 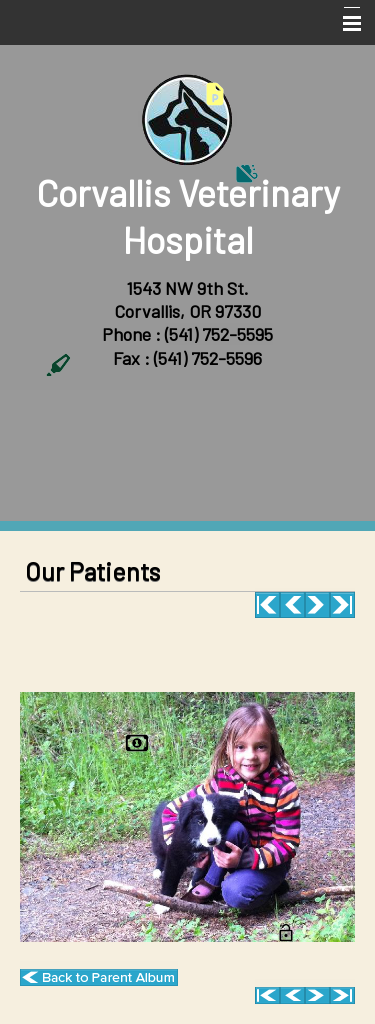 I want to click on highlight or mark up text, so click(x=59, y=365).